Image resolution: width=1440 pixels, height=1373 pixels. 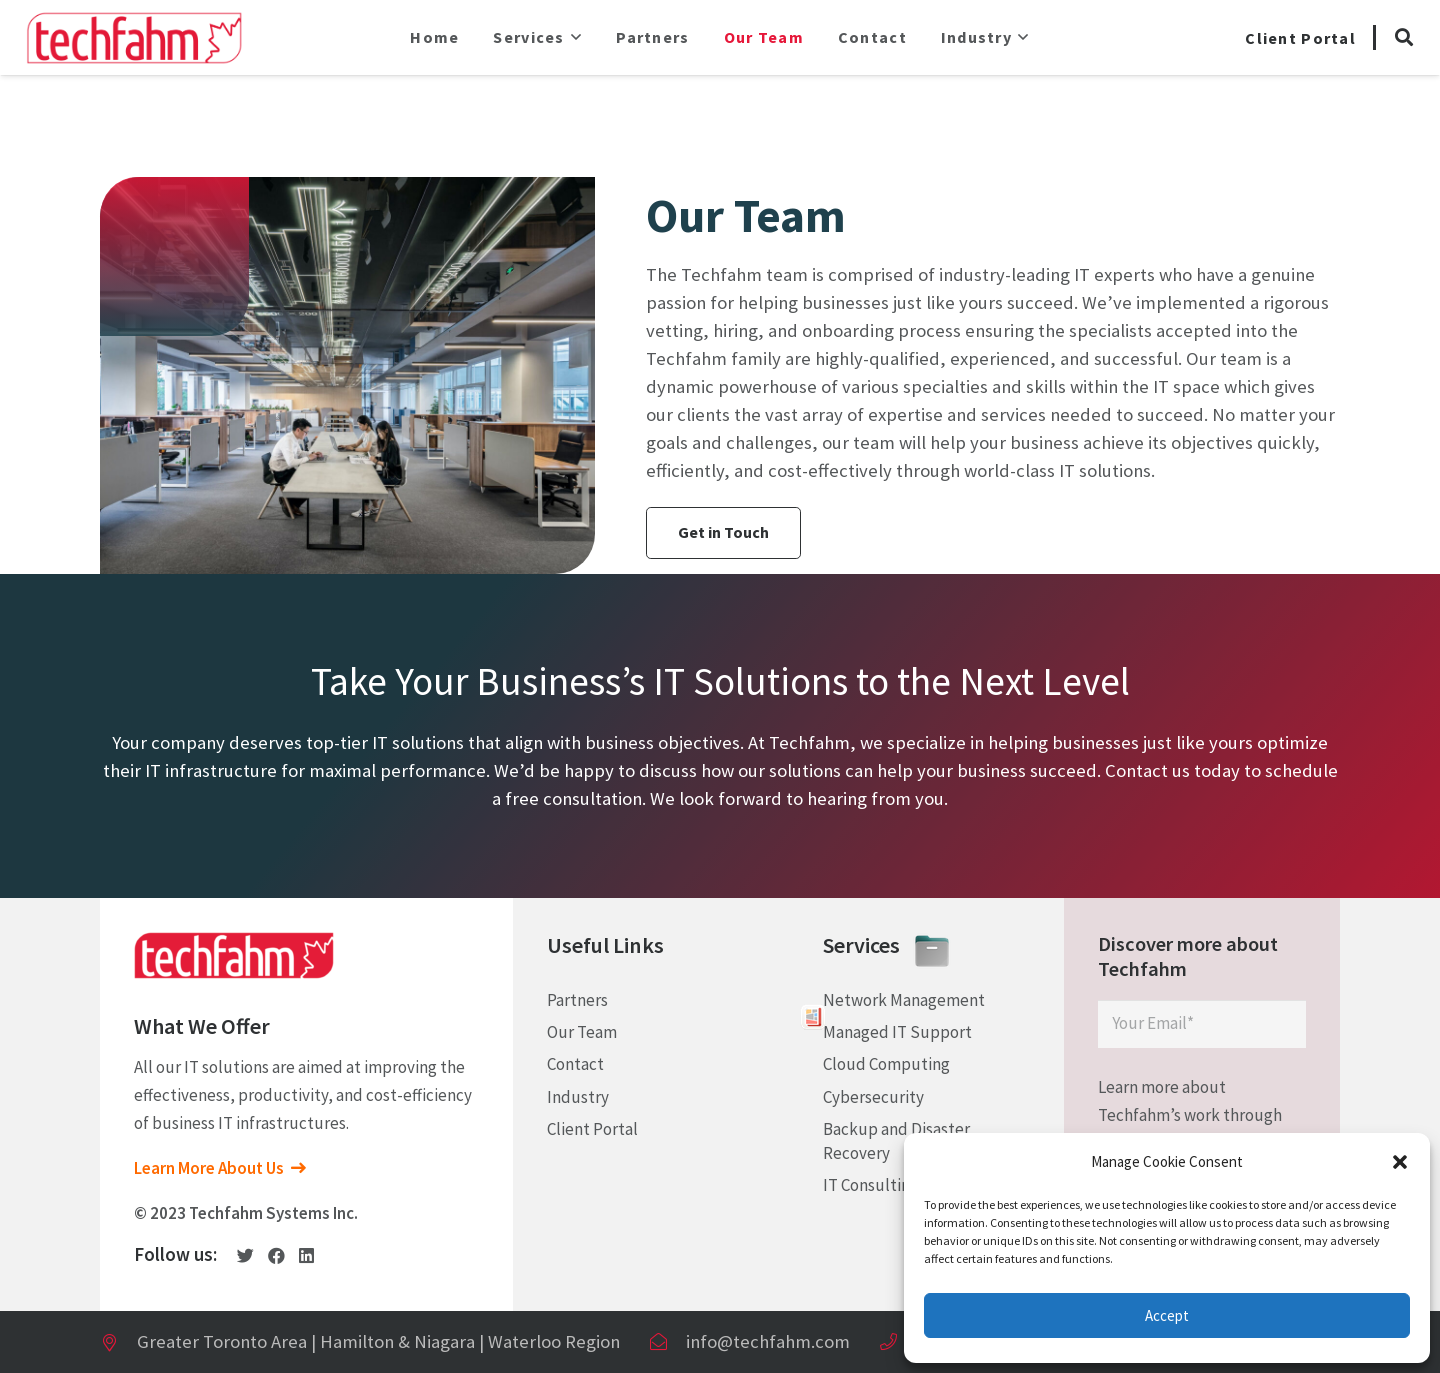 I want to click on open the file manager application, so click(x=932, y=951).